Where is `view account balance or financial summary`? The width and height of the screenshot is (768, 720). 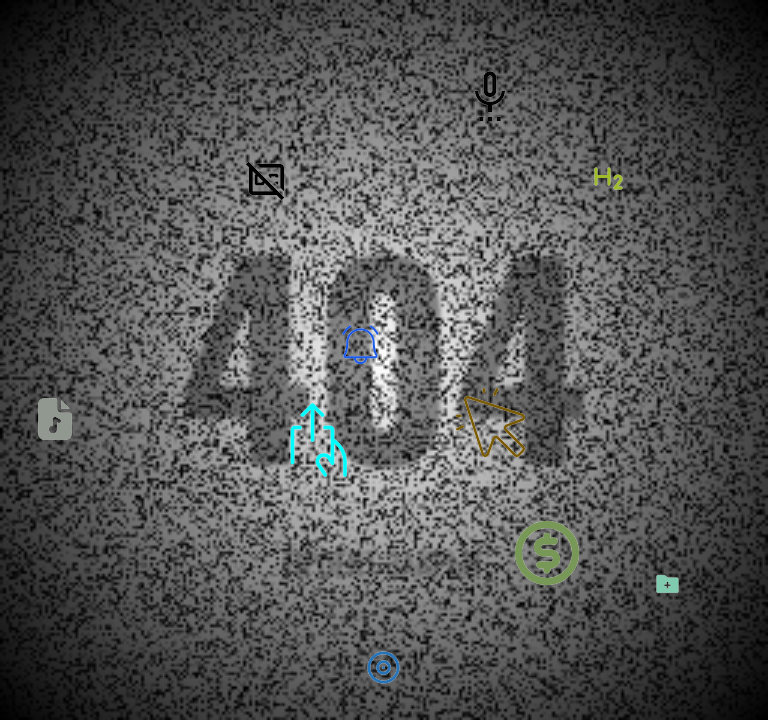 view account balance or financial summary is located at coordinates (547, 553).